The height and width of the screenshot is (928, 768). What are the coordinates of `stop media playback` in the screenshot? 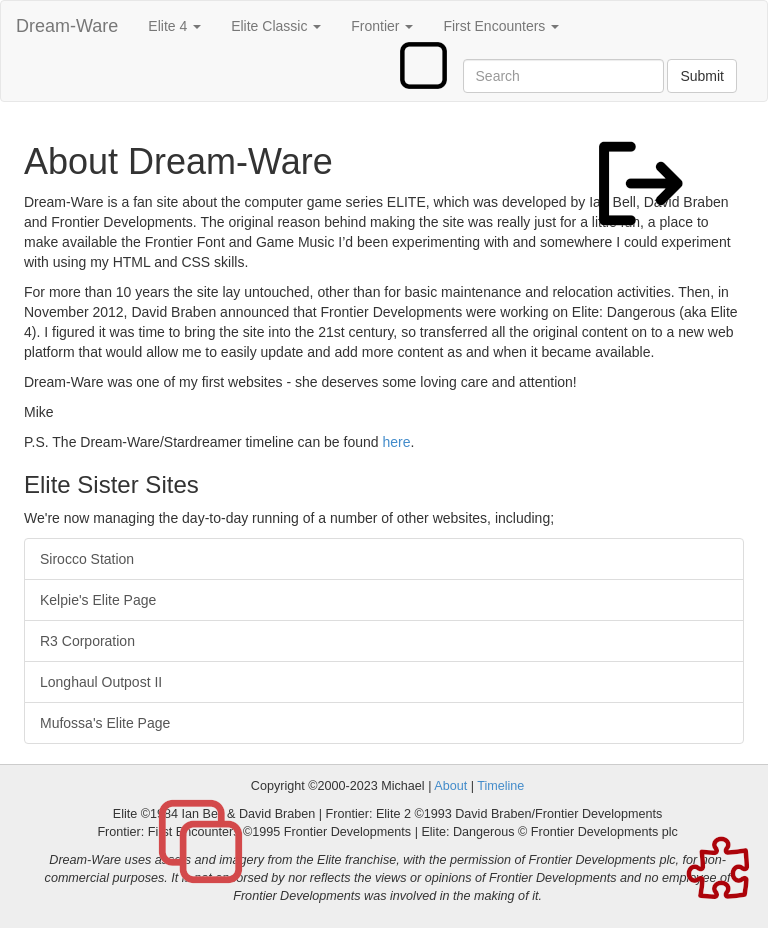 It's located at (423, 65).